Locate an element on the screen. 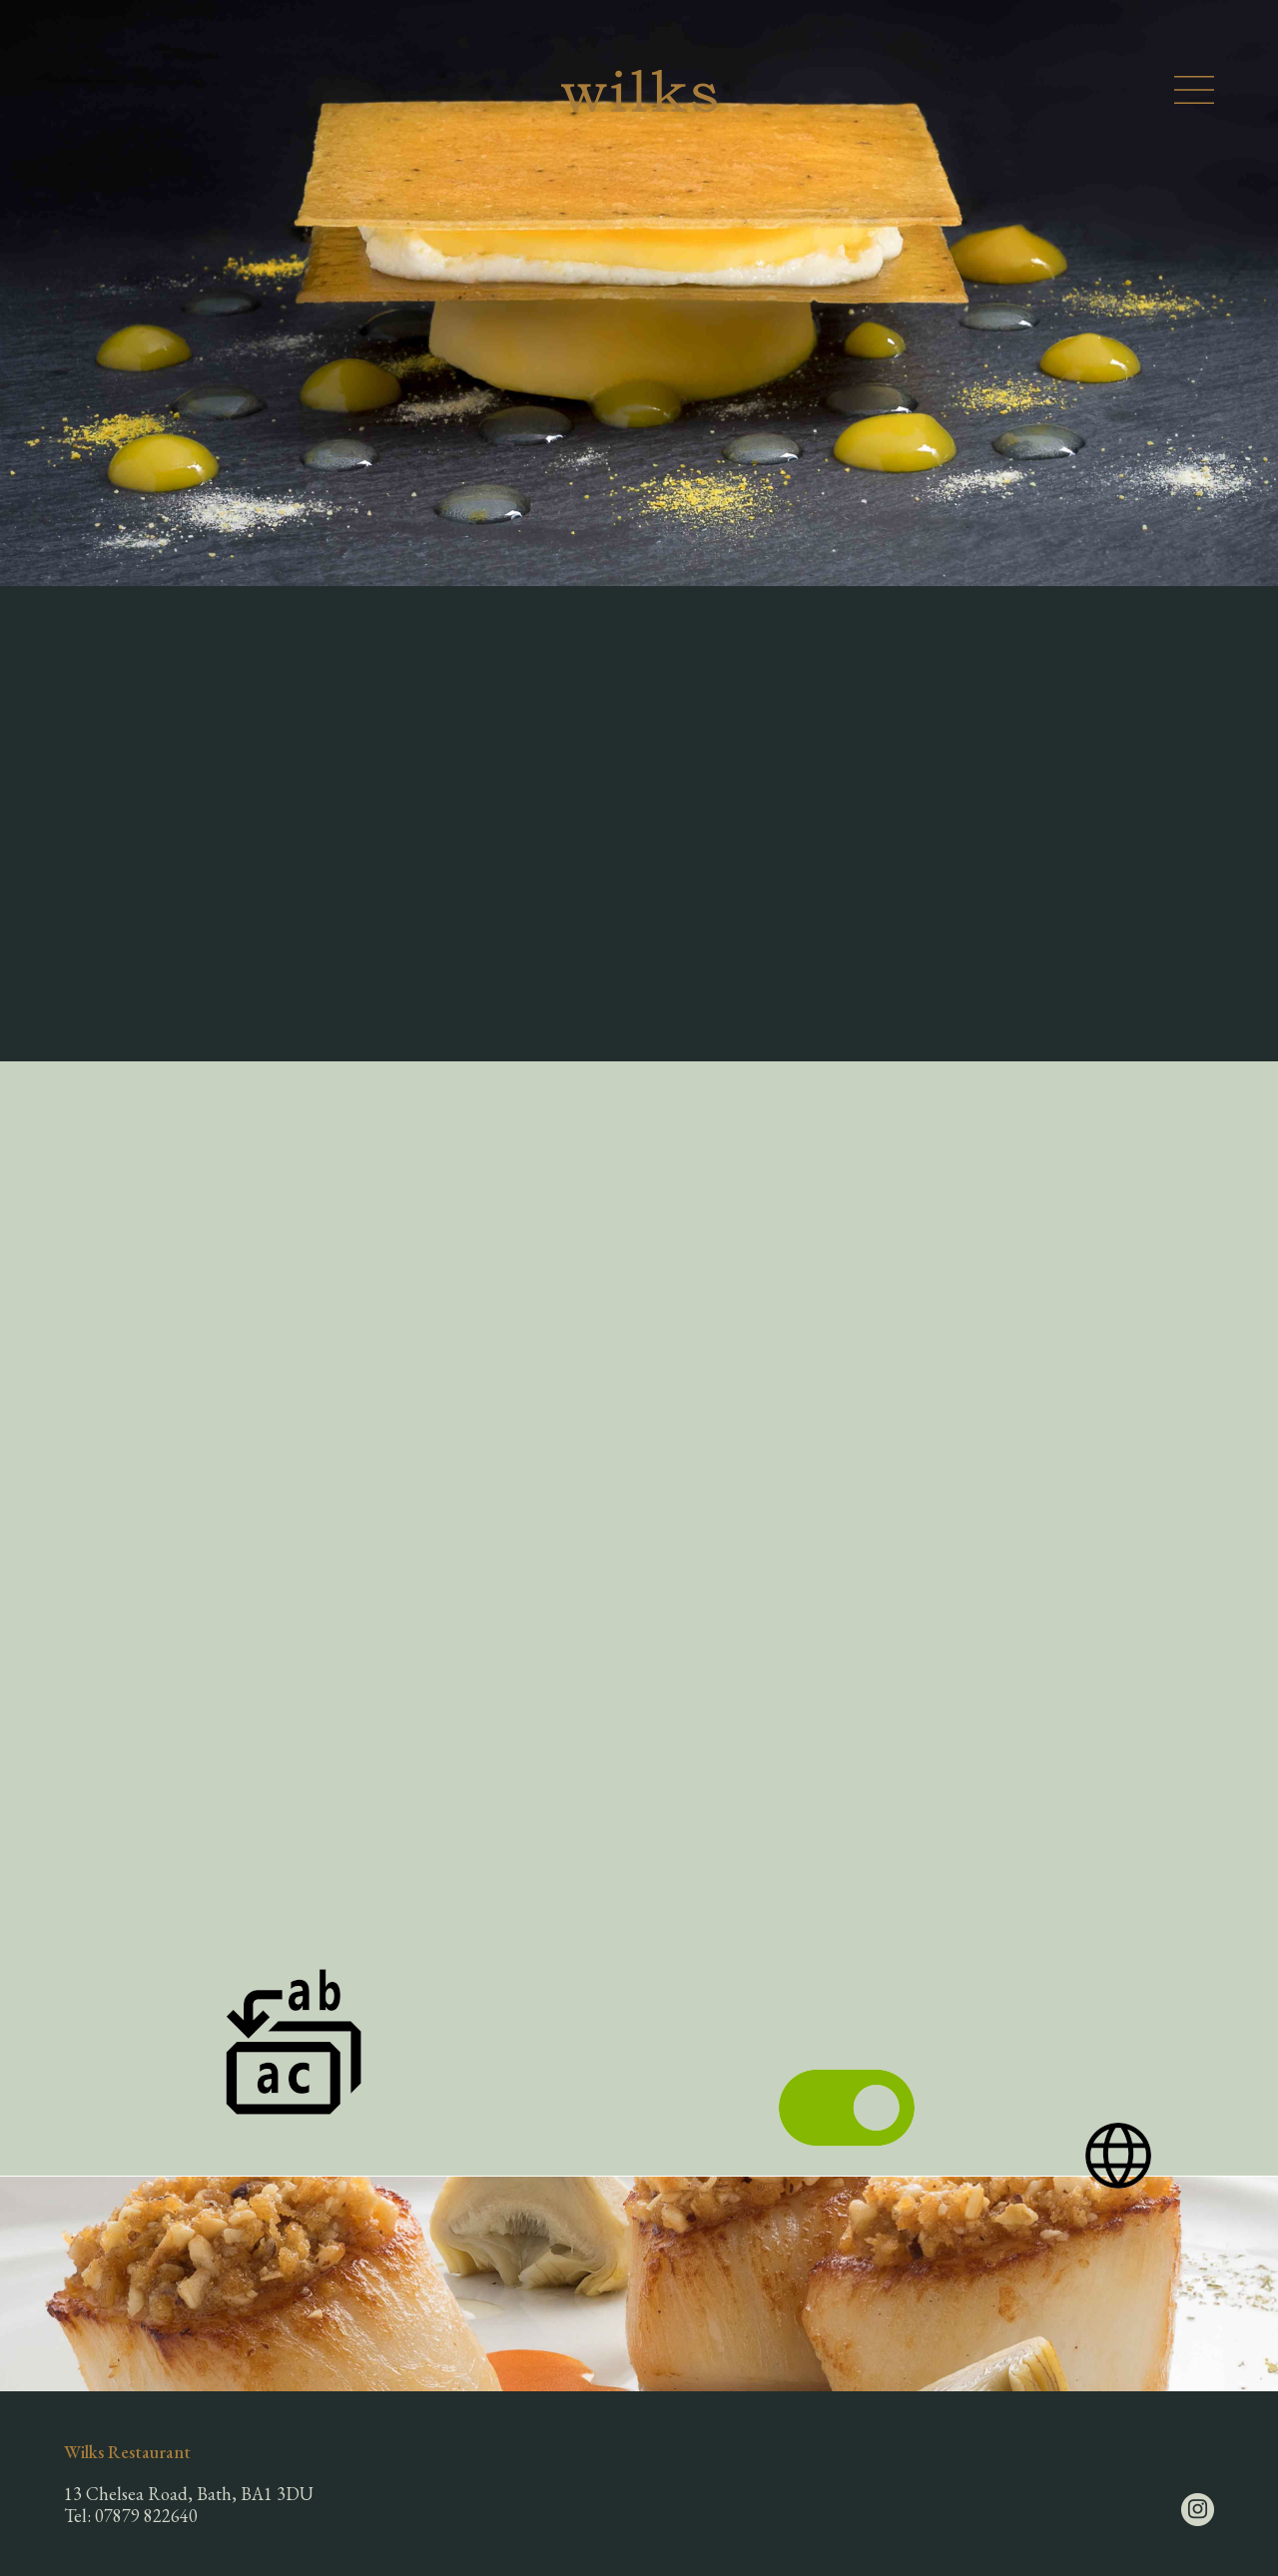  toggle a setting on or off is located at coordinates (847, 2108).